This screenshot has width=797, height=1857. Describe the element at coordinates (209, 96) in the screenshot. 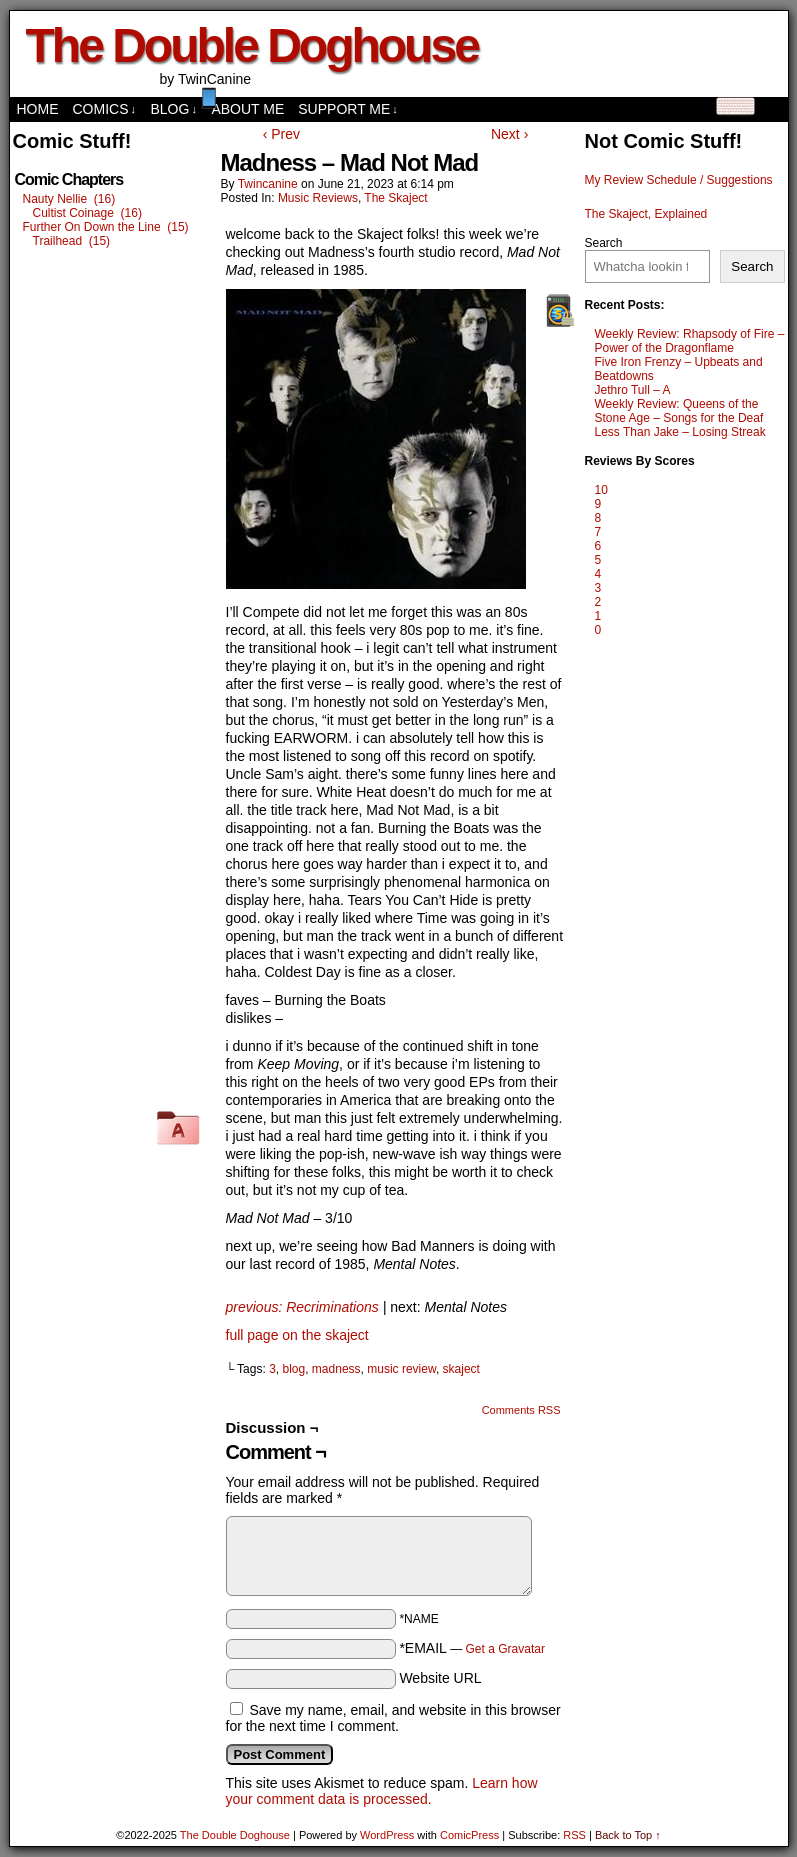

I see `indicates a connected iPad mini device` at that location.